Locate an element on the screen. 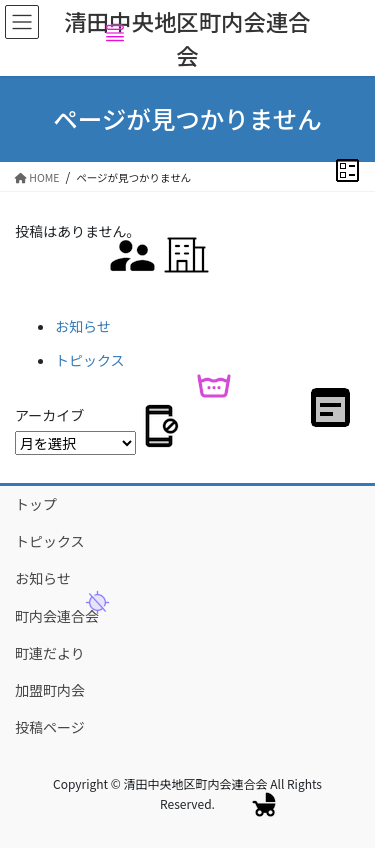 This screenshot has width=375, height=848. block or restrict an app is located at coordinates (159, 426).